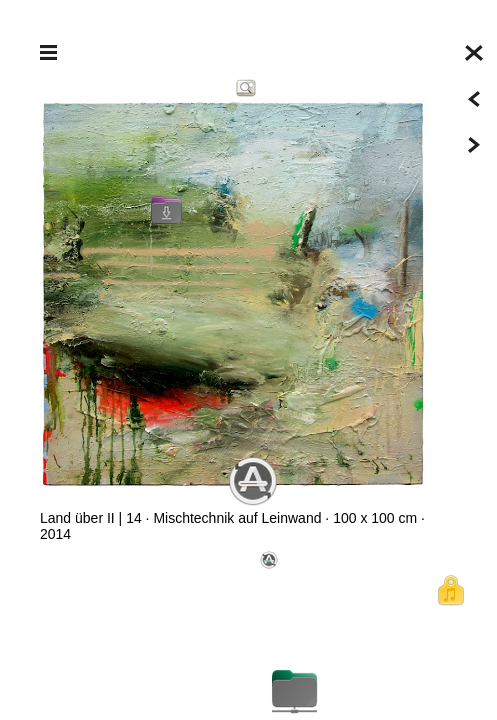 This screenshot has width=497, height=720. What do you see at coordinates (269, 560) in the screenshot?
I see `open the software update manager` at bounding box center [269, 560].